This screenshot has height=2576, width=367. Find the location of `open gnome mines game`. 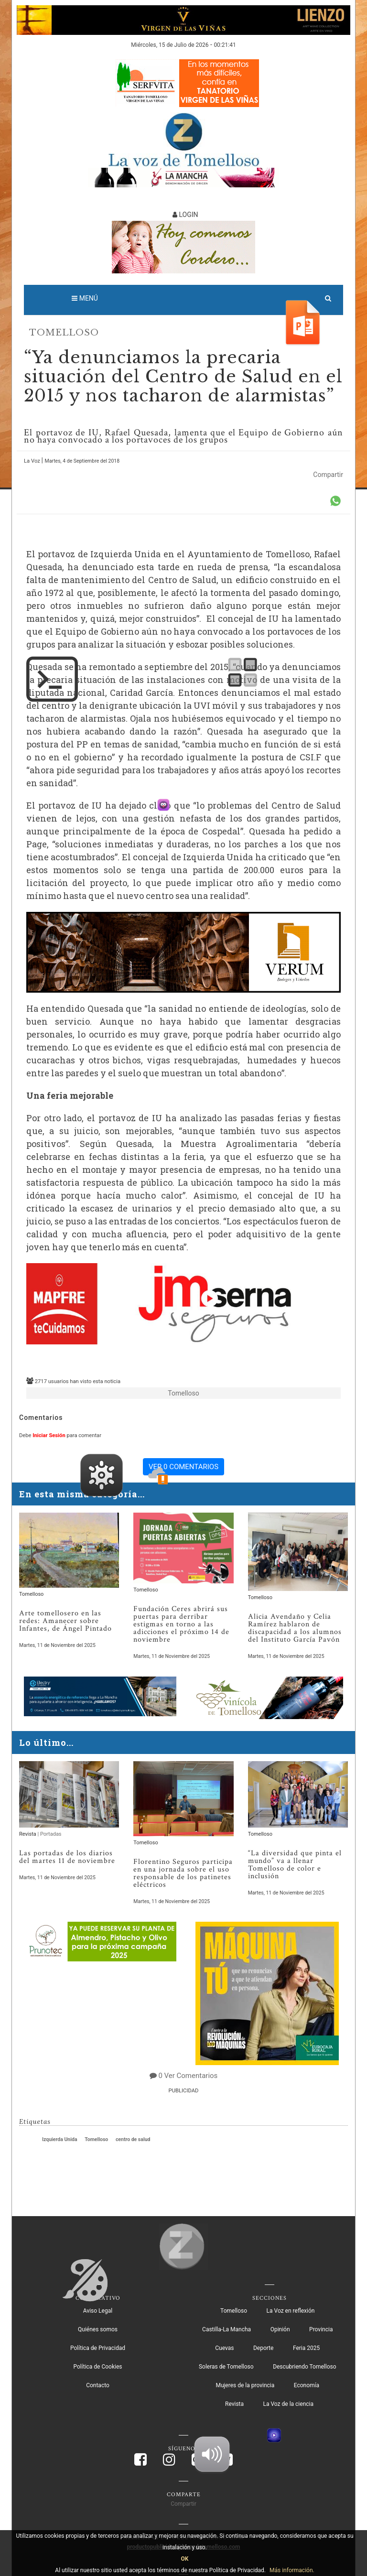

open gnome mines game is located at coordinates (101, 1475).